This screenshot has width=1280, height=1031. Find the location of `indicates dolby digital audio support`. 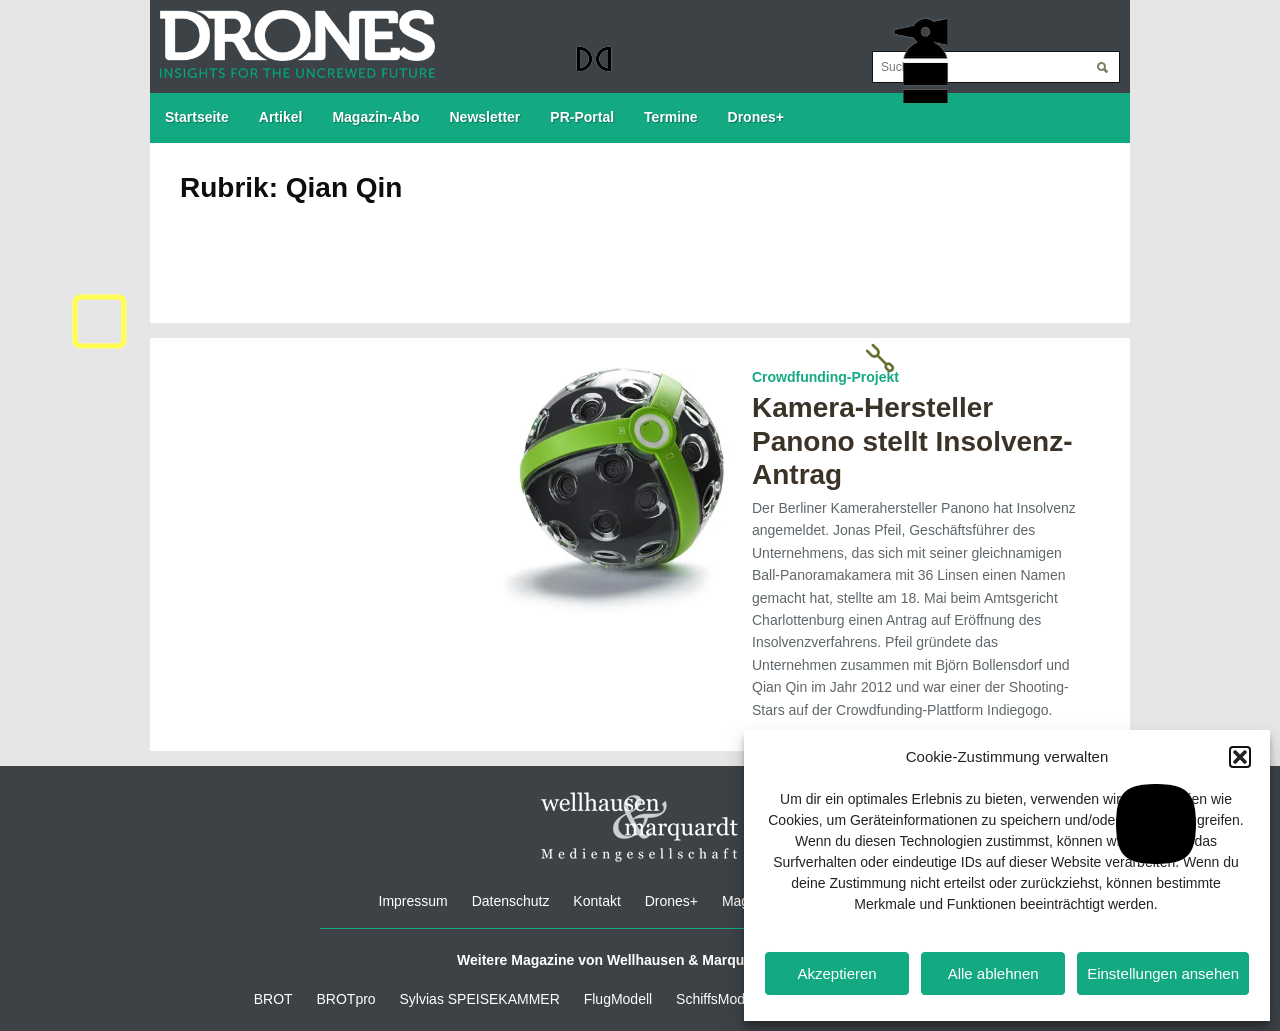

indicates dolby digital audio support is located at coordinates (594, 59).